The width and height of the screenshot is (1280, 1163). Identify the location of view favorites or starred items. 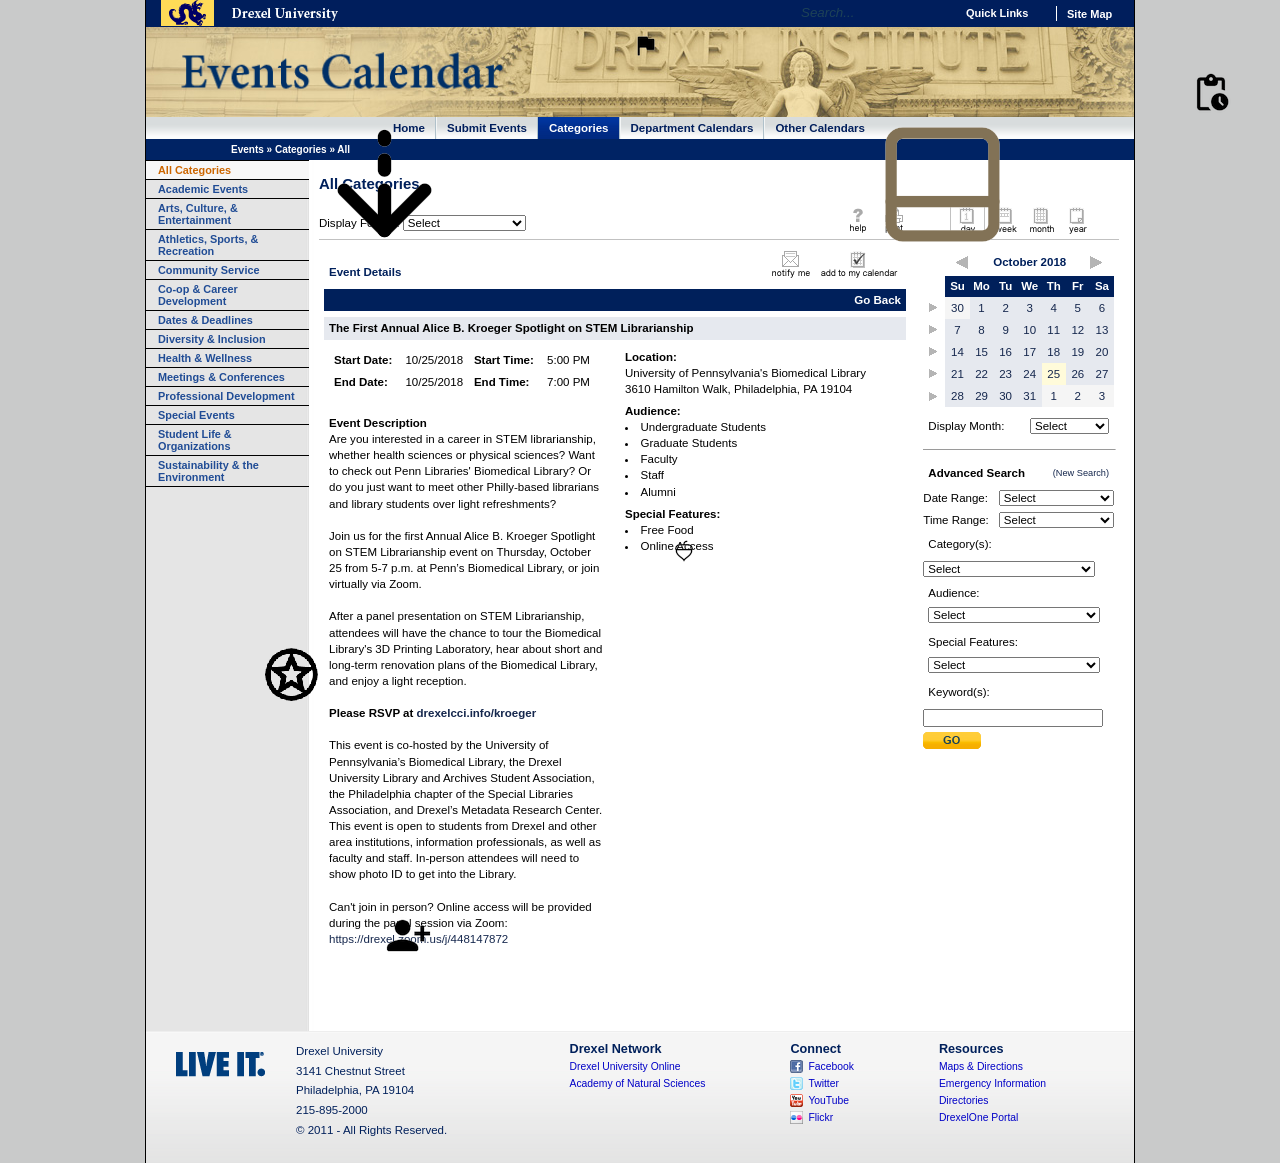
(291, 674).